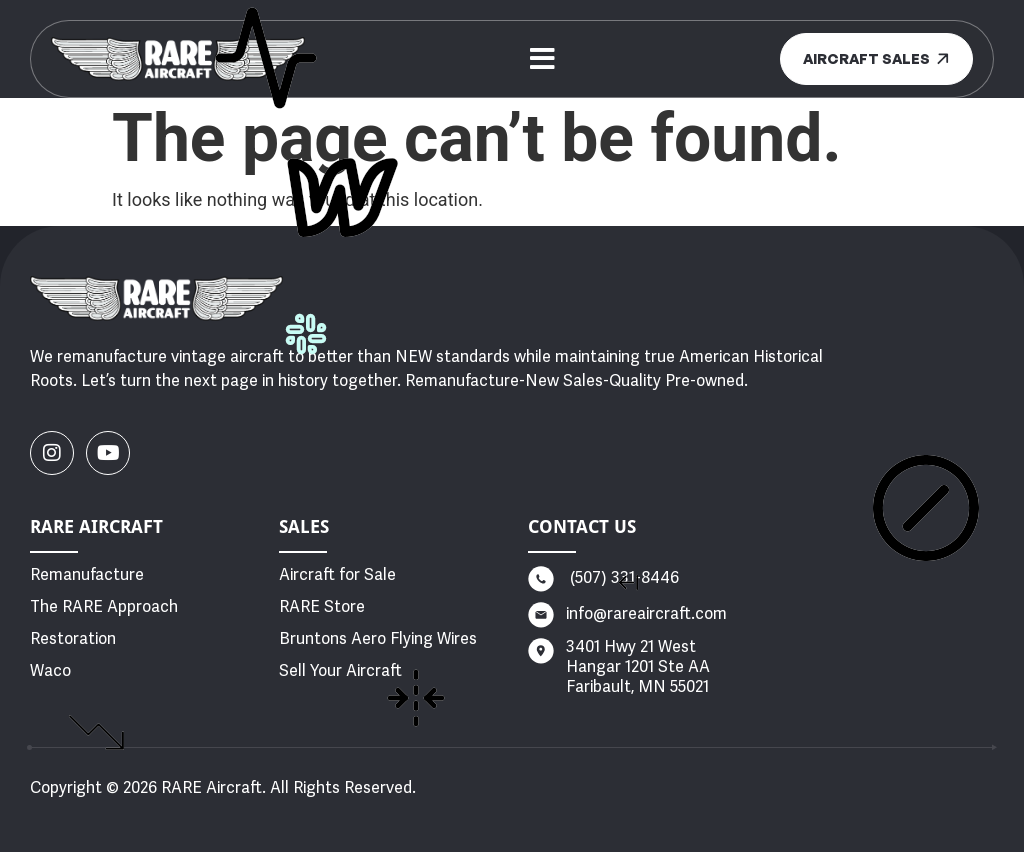  What do you see at coordinates (340, 195) in the screenshot?
I see `open Webflow website builder` at bounding box center [340, 195].